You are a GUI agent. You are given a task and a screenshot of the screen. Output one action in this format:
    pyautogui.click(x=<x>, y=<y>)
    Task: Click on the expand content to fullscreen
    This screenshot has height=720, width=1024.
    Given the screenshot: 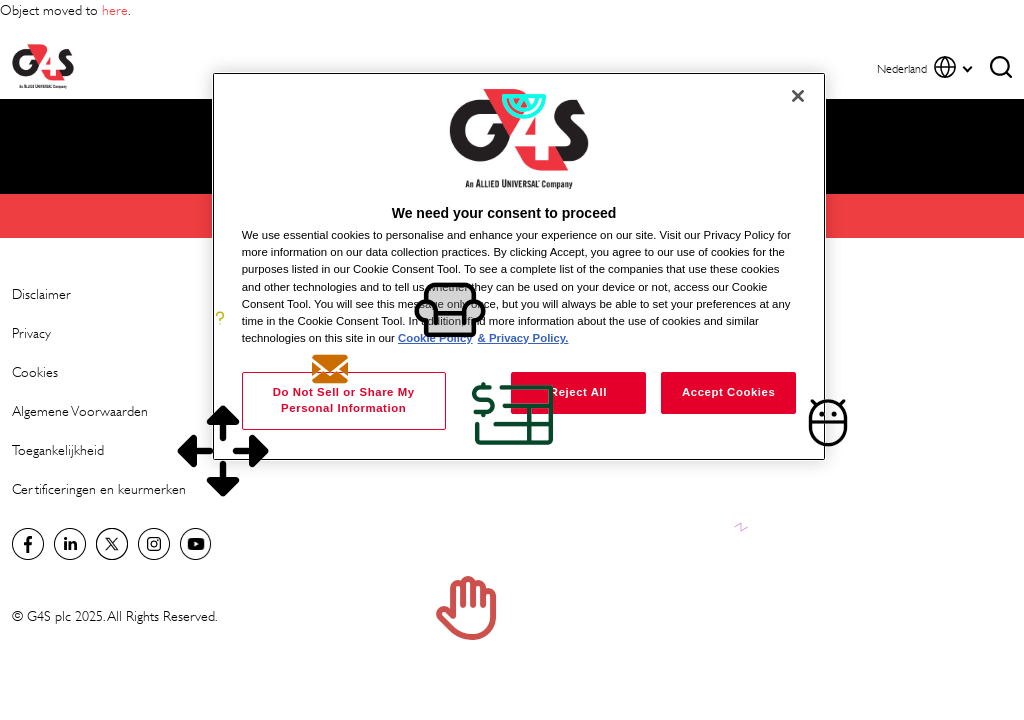 What is the action you would take?
    pyautogui.click(x=223, y=451)
    